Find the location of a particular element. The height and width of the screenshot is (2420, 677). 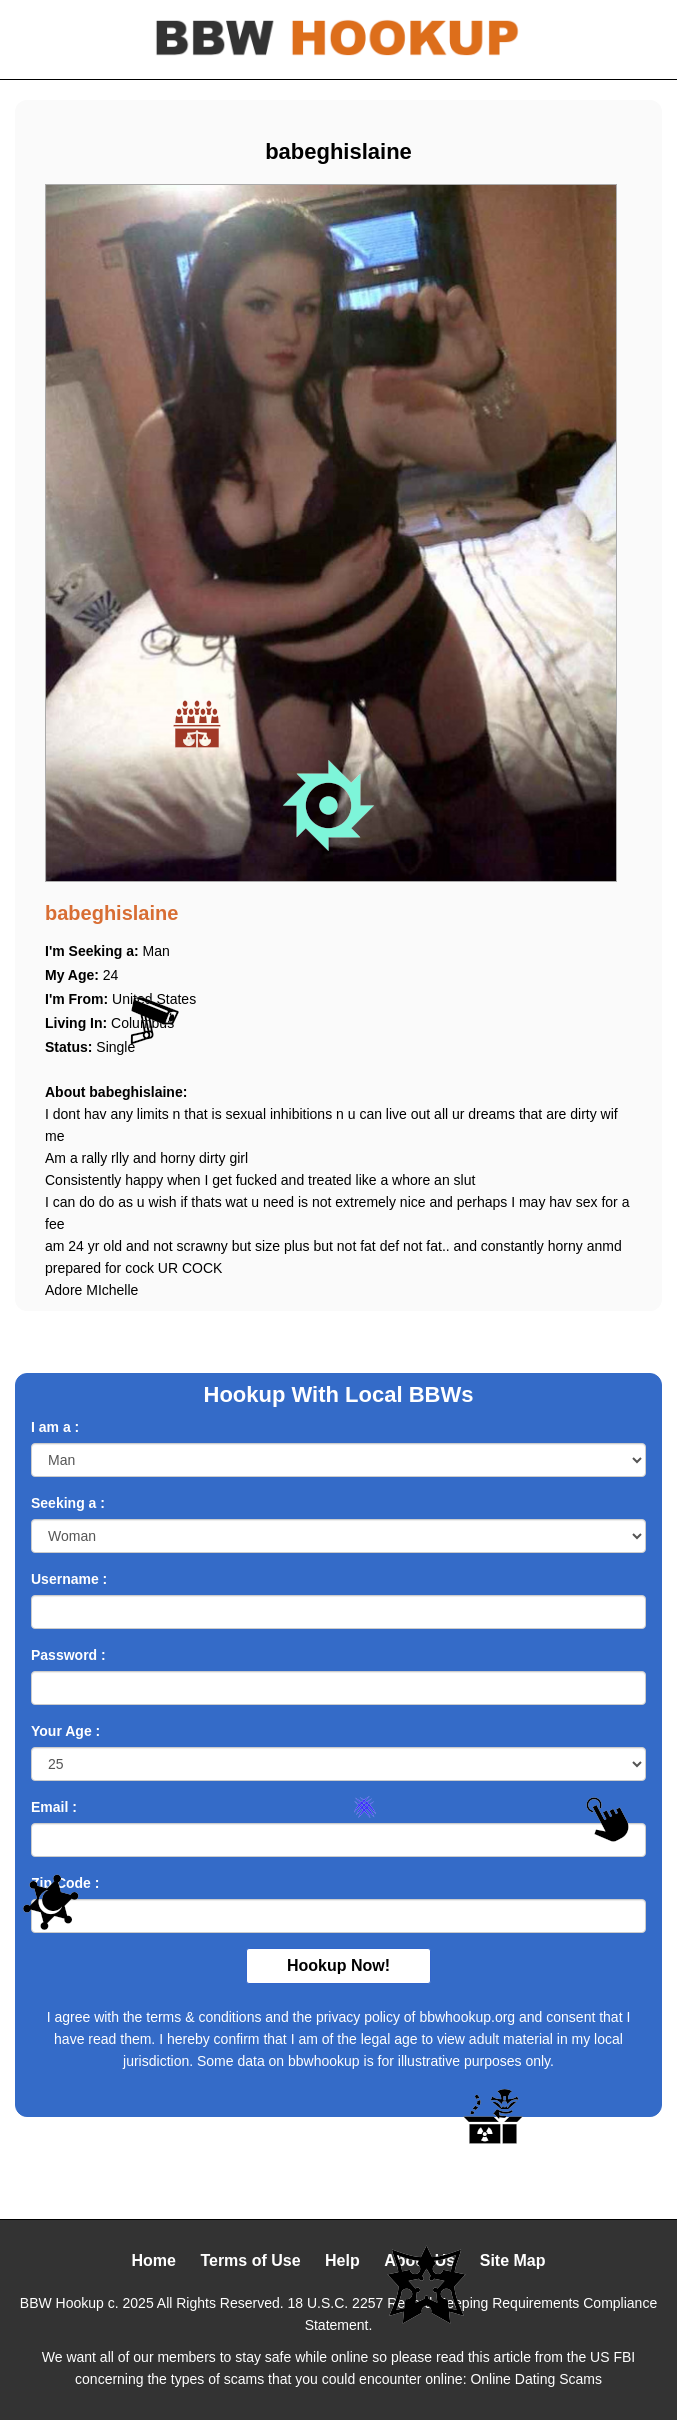

decorative emblem or badge element is located at coordinates (426, 2284).